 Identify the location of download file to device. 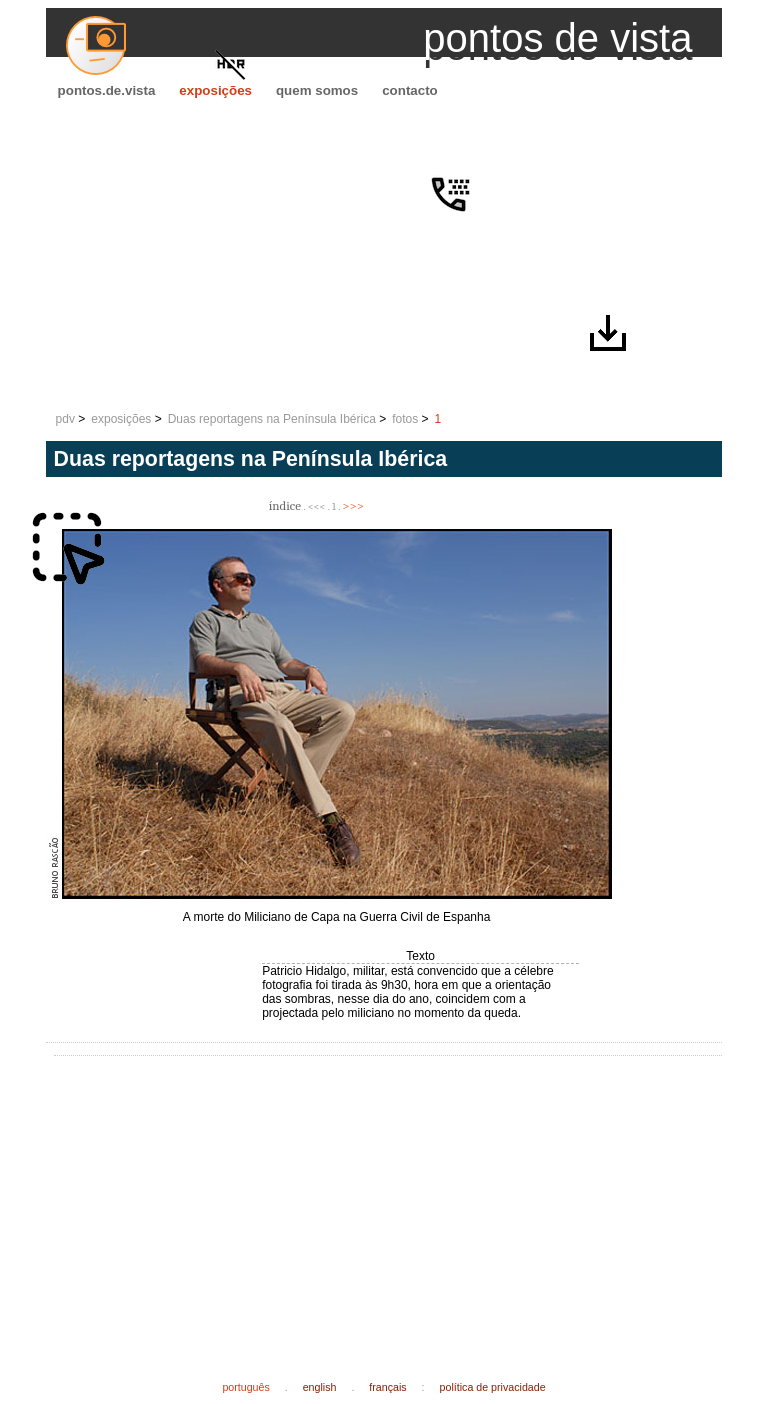
(608, 333).